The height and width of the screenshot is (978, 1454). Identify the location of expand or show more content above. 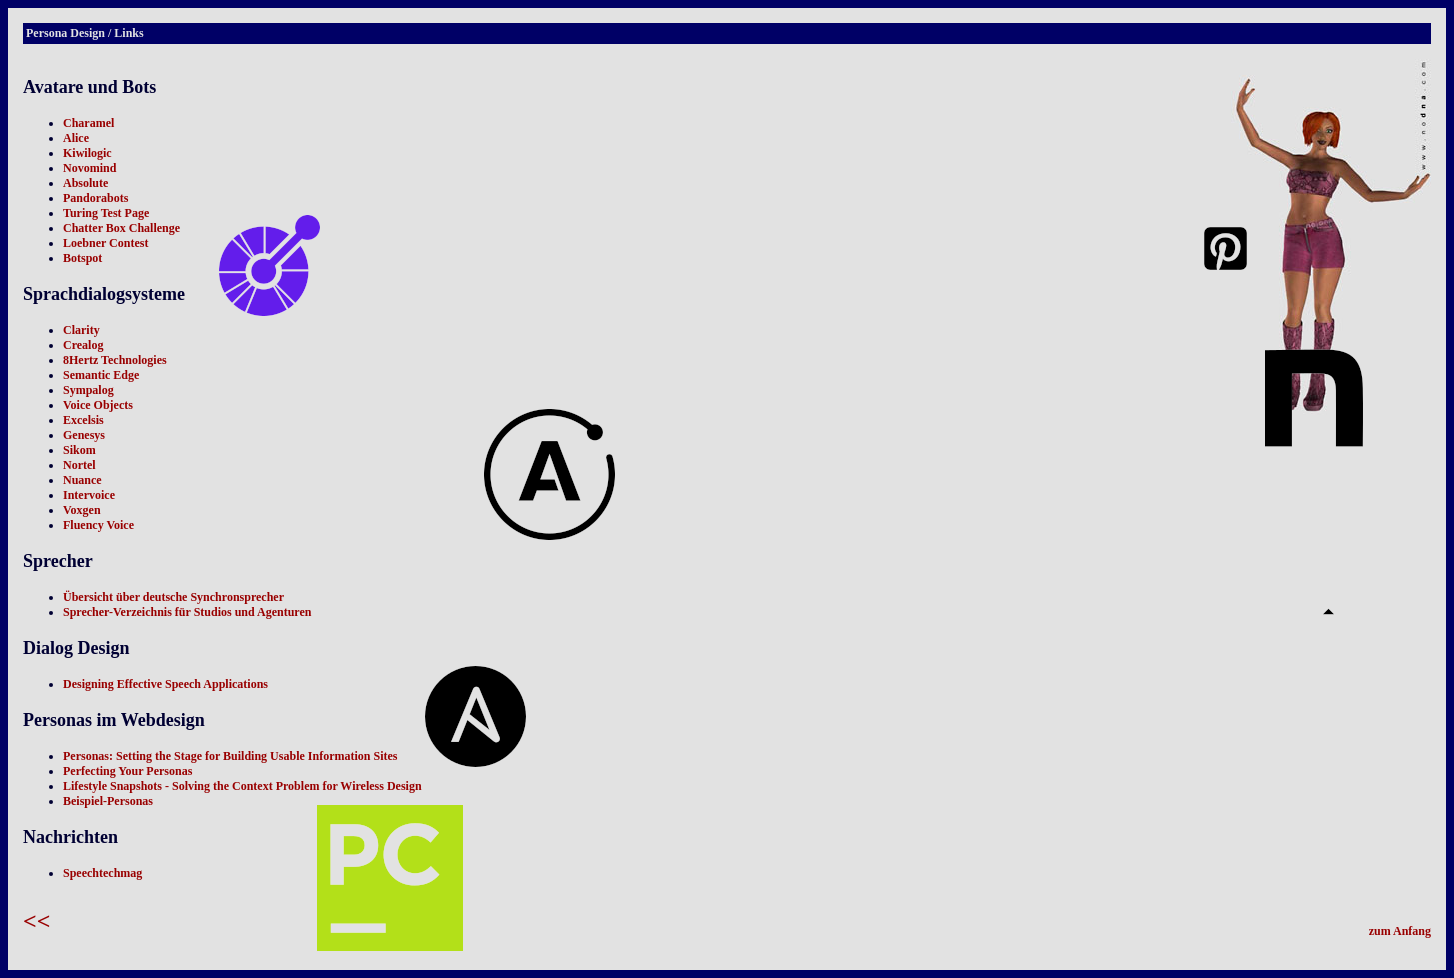
(1328, 611).